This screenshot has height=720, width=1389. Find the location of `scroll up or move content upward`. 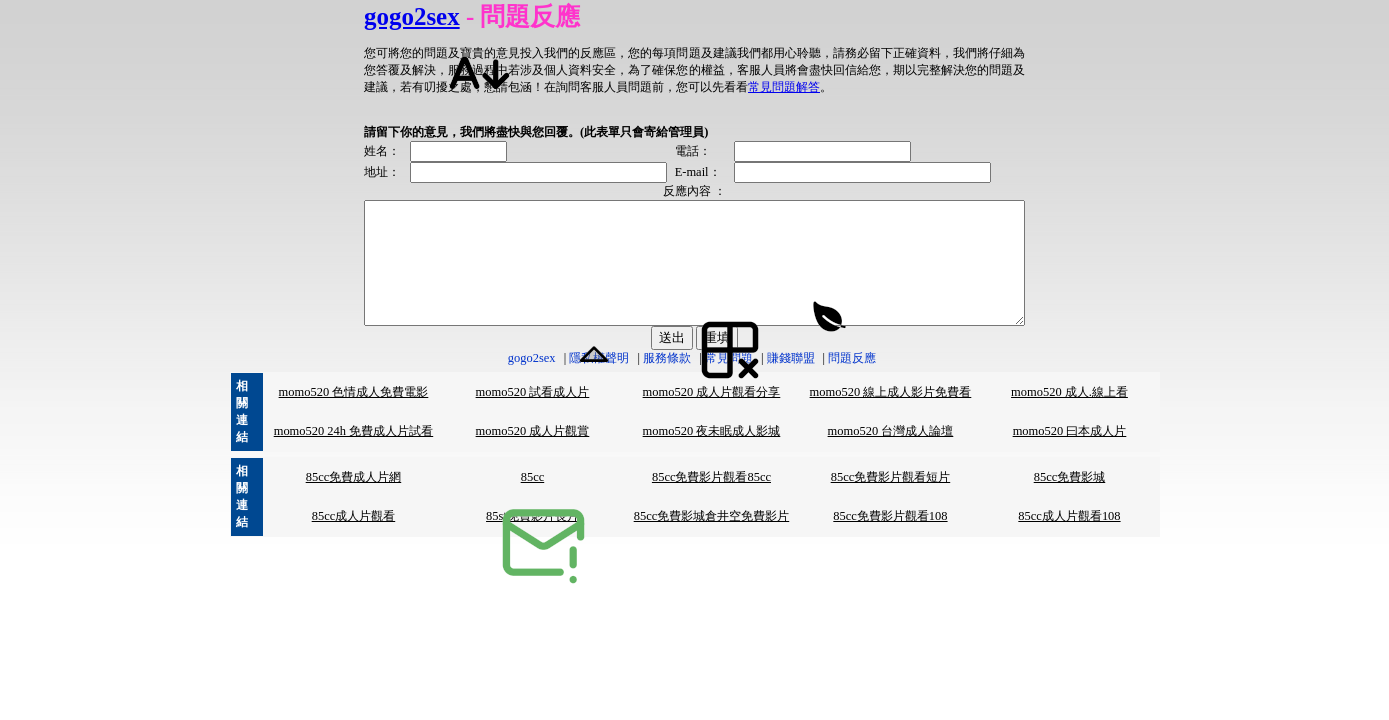

scroll up or move content upward is located at coordinates (594, 362).